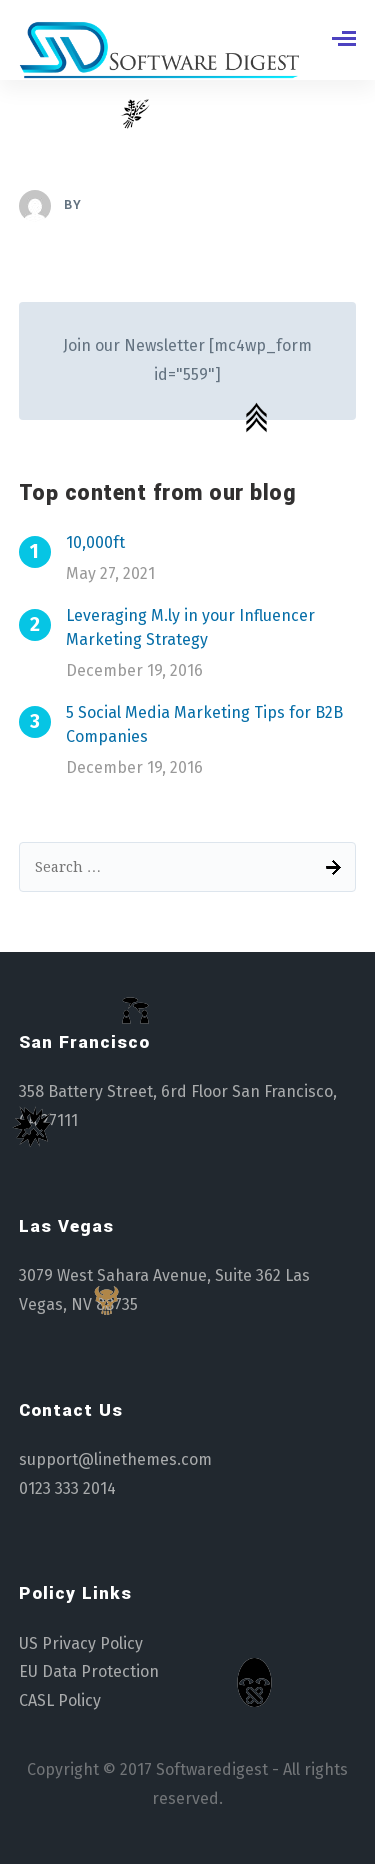 The width and height of the screenshot is (375, 1864). I want to click on crossed swords clash or combat action, so click(33, 1127).